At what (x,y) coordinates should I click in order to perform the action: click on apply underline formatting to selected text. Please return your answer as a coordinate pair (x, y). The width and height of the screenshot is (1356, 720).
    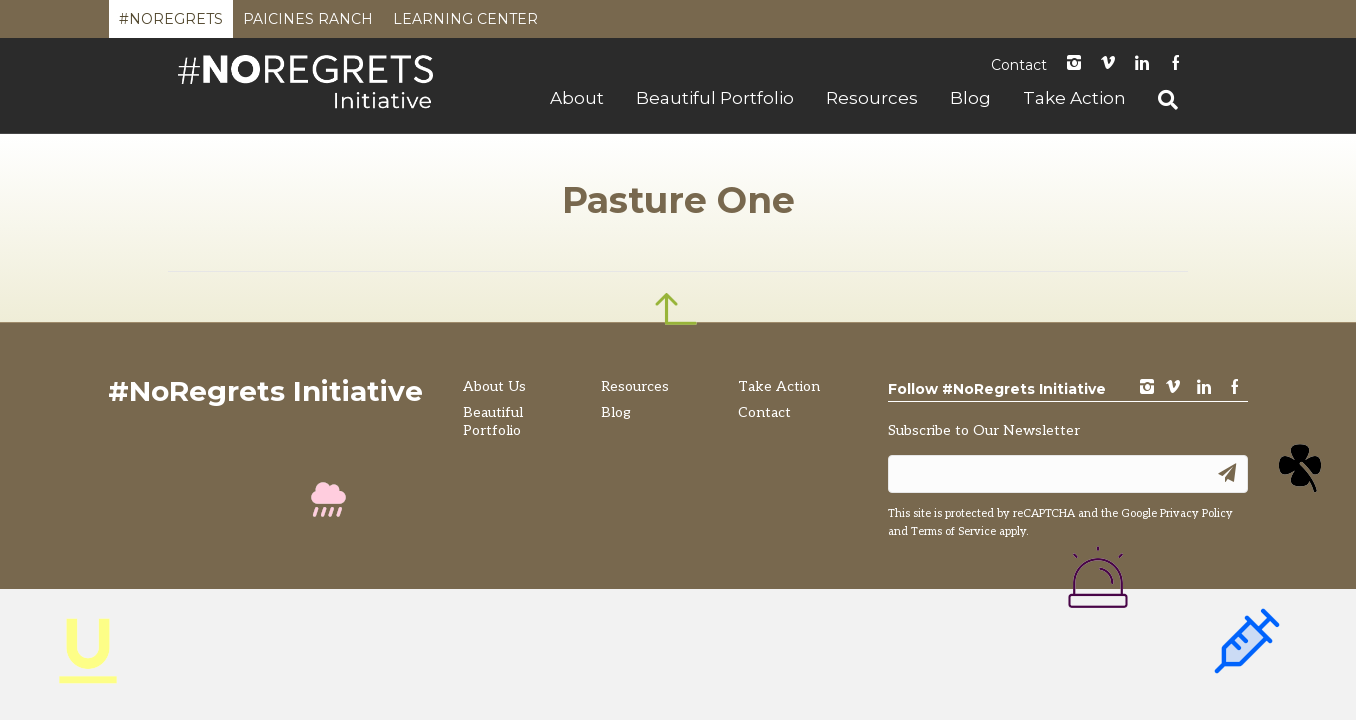
    Looking at the image, I should click on (88, 651).